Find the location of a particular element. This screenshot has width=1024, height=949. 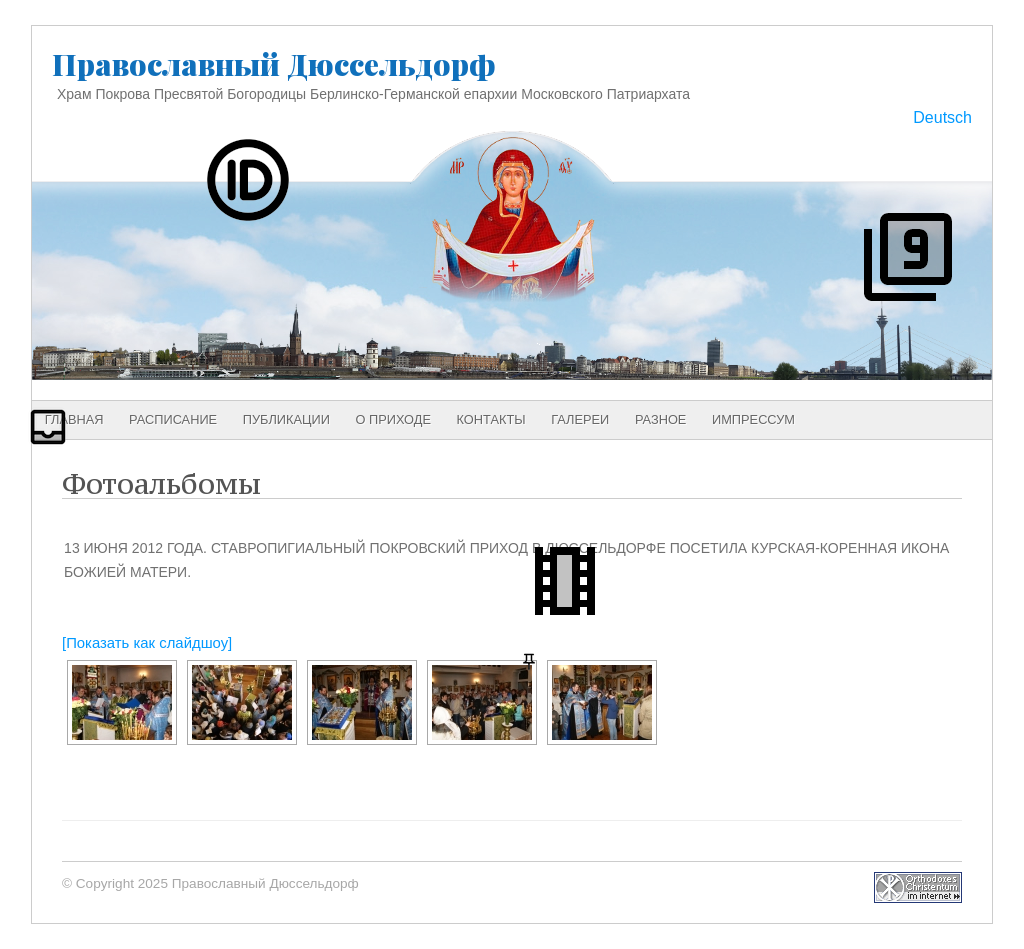

pin an item to keep it visible is located at coordinates (529, 662).